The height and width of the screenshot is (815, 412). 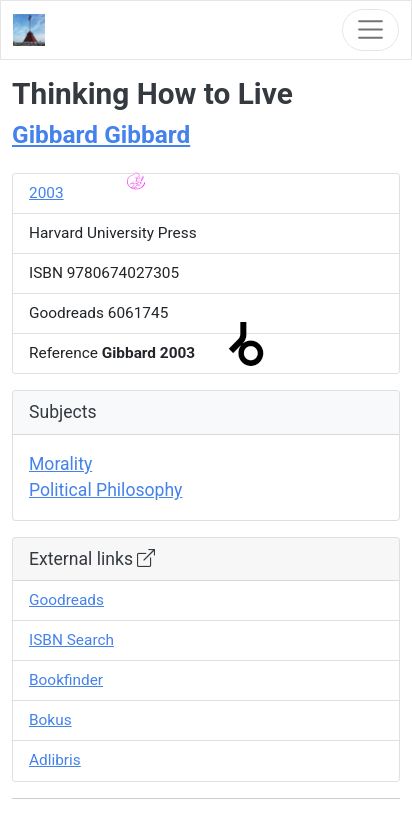 I want to click on visit the CodeMirror website or documentation, so click(x=136, y=181).